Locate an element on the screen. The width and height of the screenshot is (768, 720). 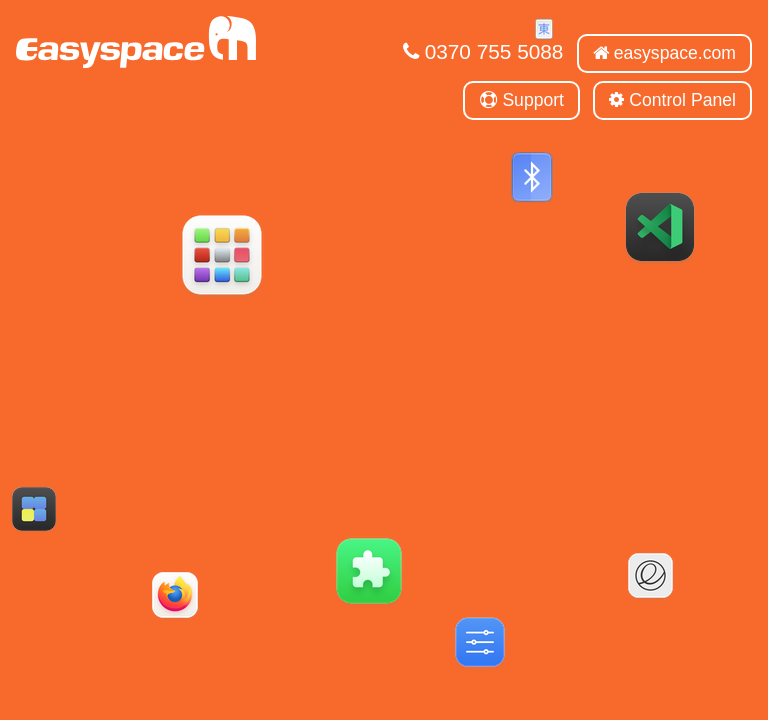
open the app grid or launcher is located at coordinates (222, 255).